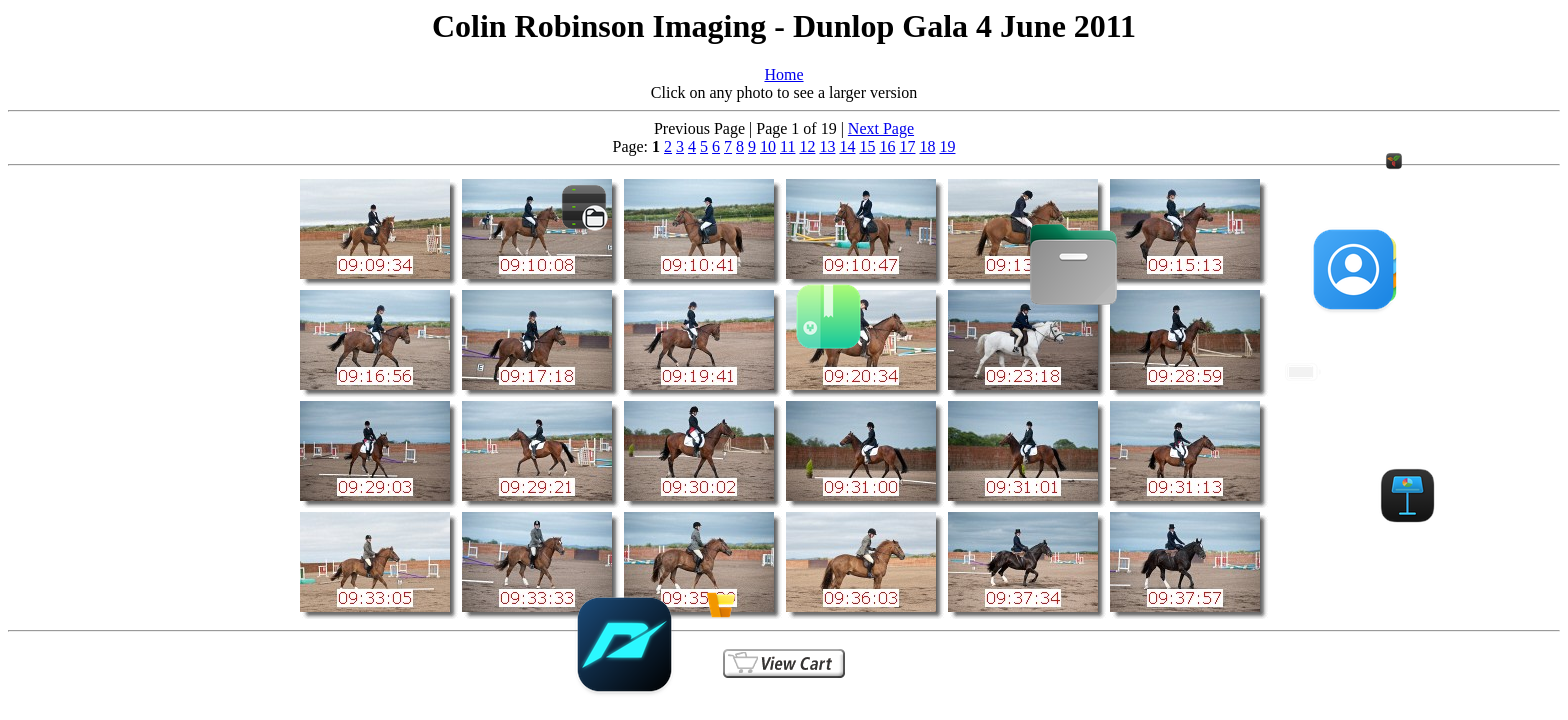  I want to click on configure ftp server settings, so click(584, 207).